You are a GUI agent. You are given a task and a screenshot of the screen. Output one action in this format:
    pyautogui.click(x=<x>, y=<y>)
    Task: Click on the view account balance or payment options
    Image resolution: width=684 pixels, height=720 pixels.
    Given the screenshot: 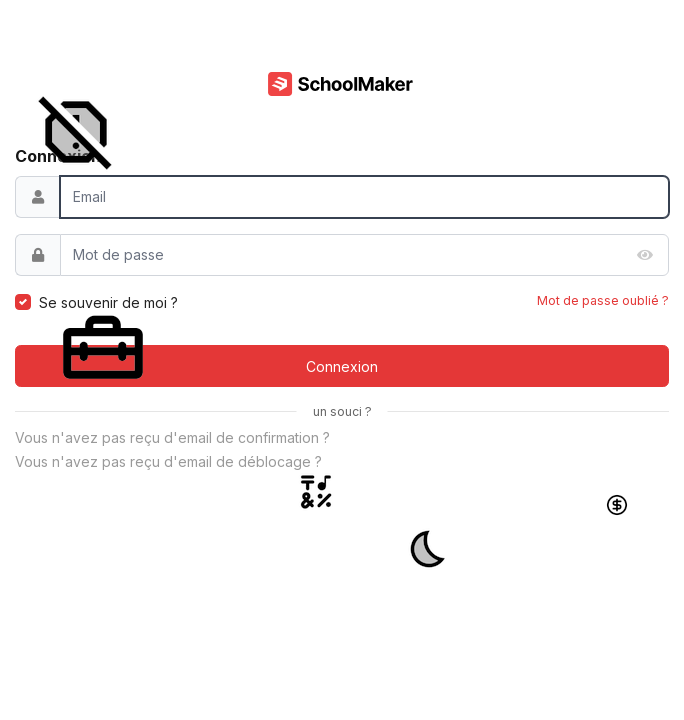 What is the action you would take?
    pyautogui.click(x=617, y=505)
    